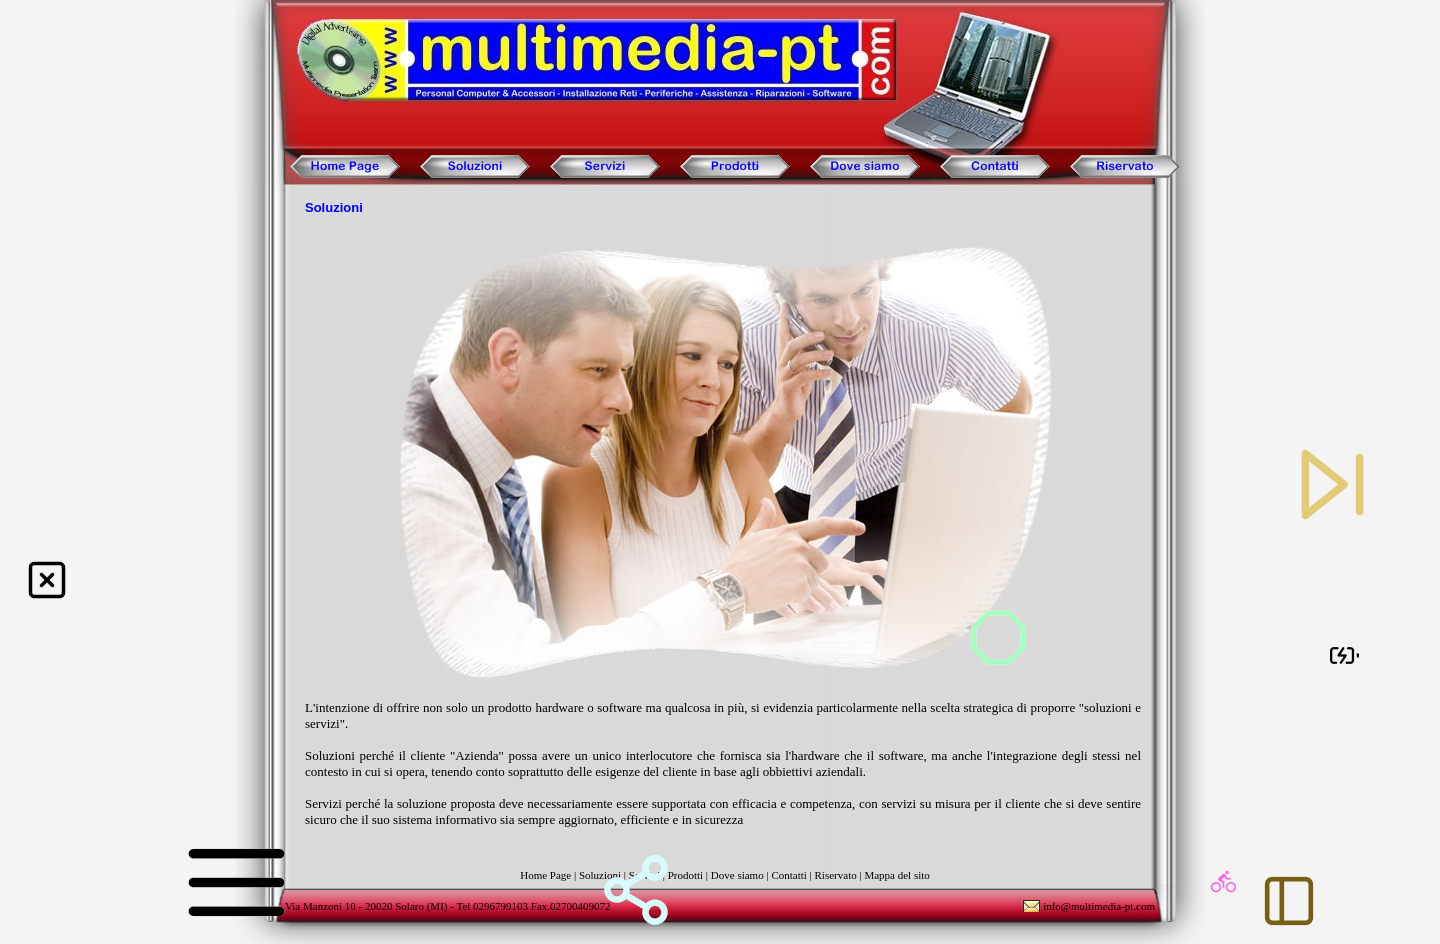 The height and width of the screenshot is (944, 1440). I want to click on access bike-related features or cycling mode, so click(1223, 881).